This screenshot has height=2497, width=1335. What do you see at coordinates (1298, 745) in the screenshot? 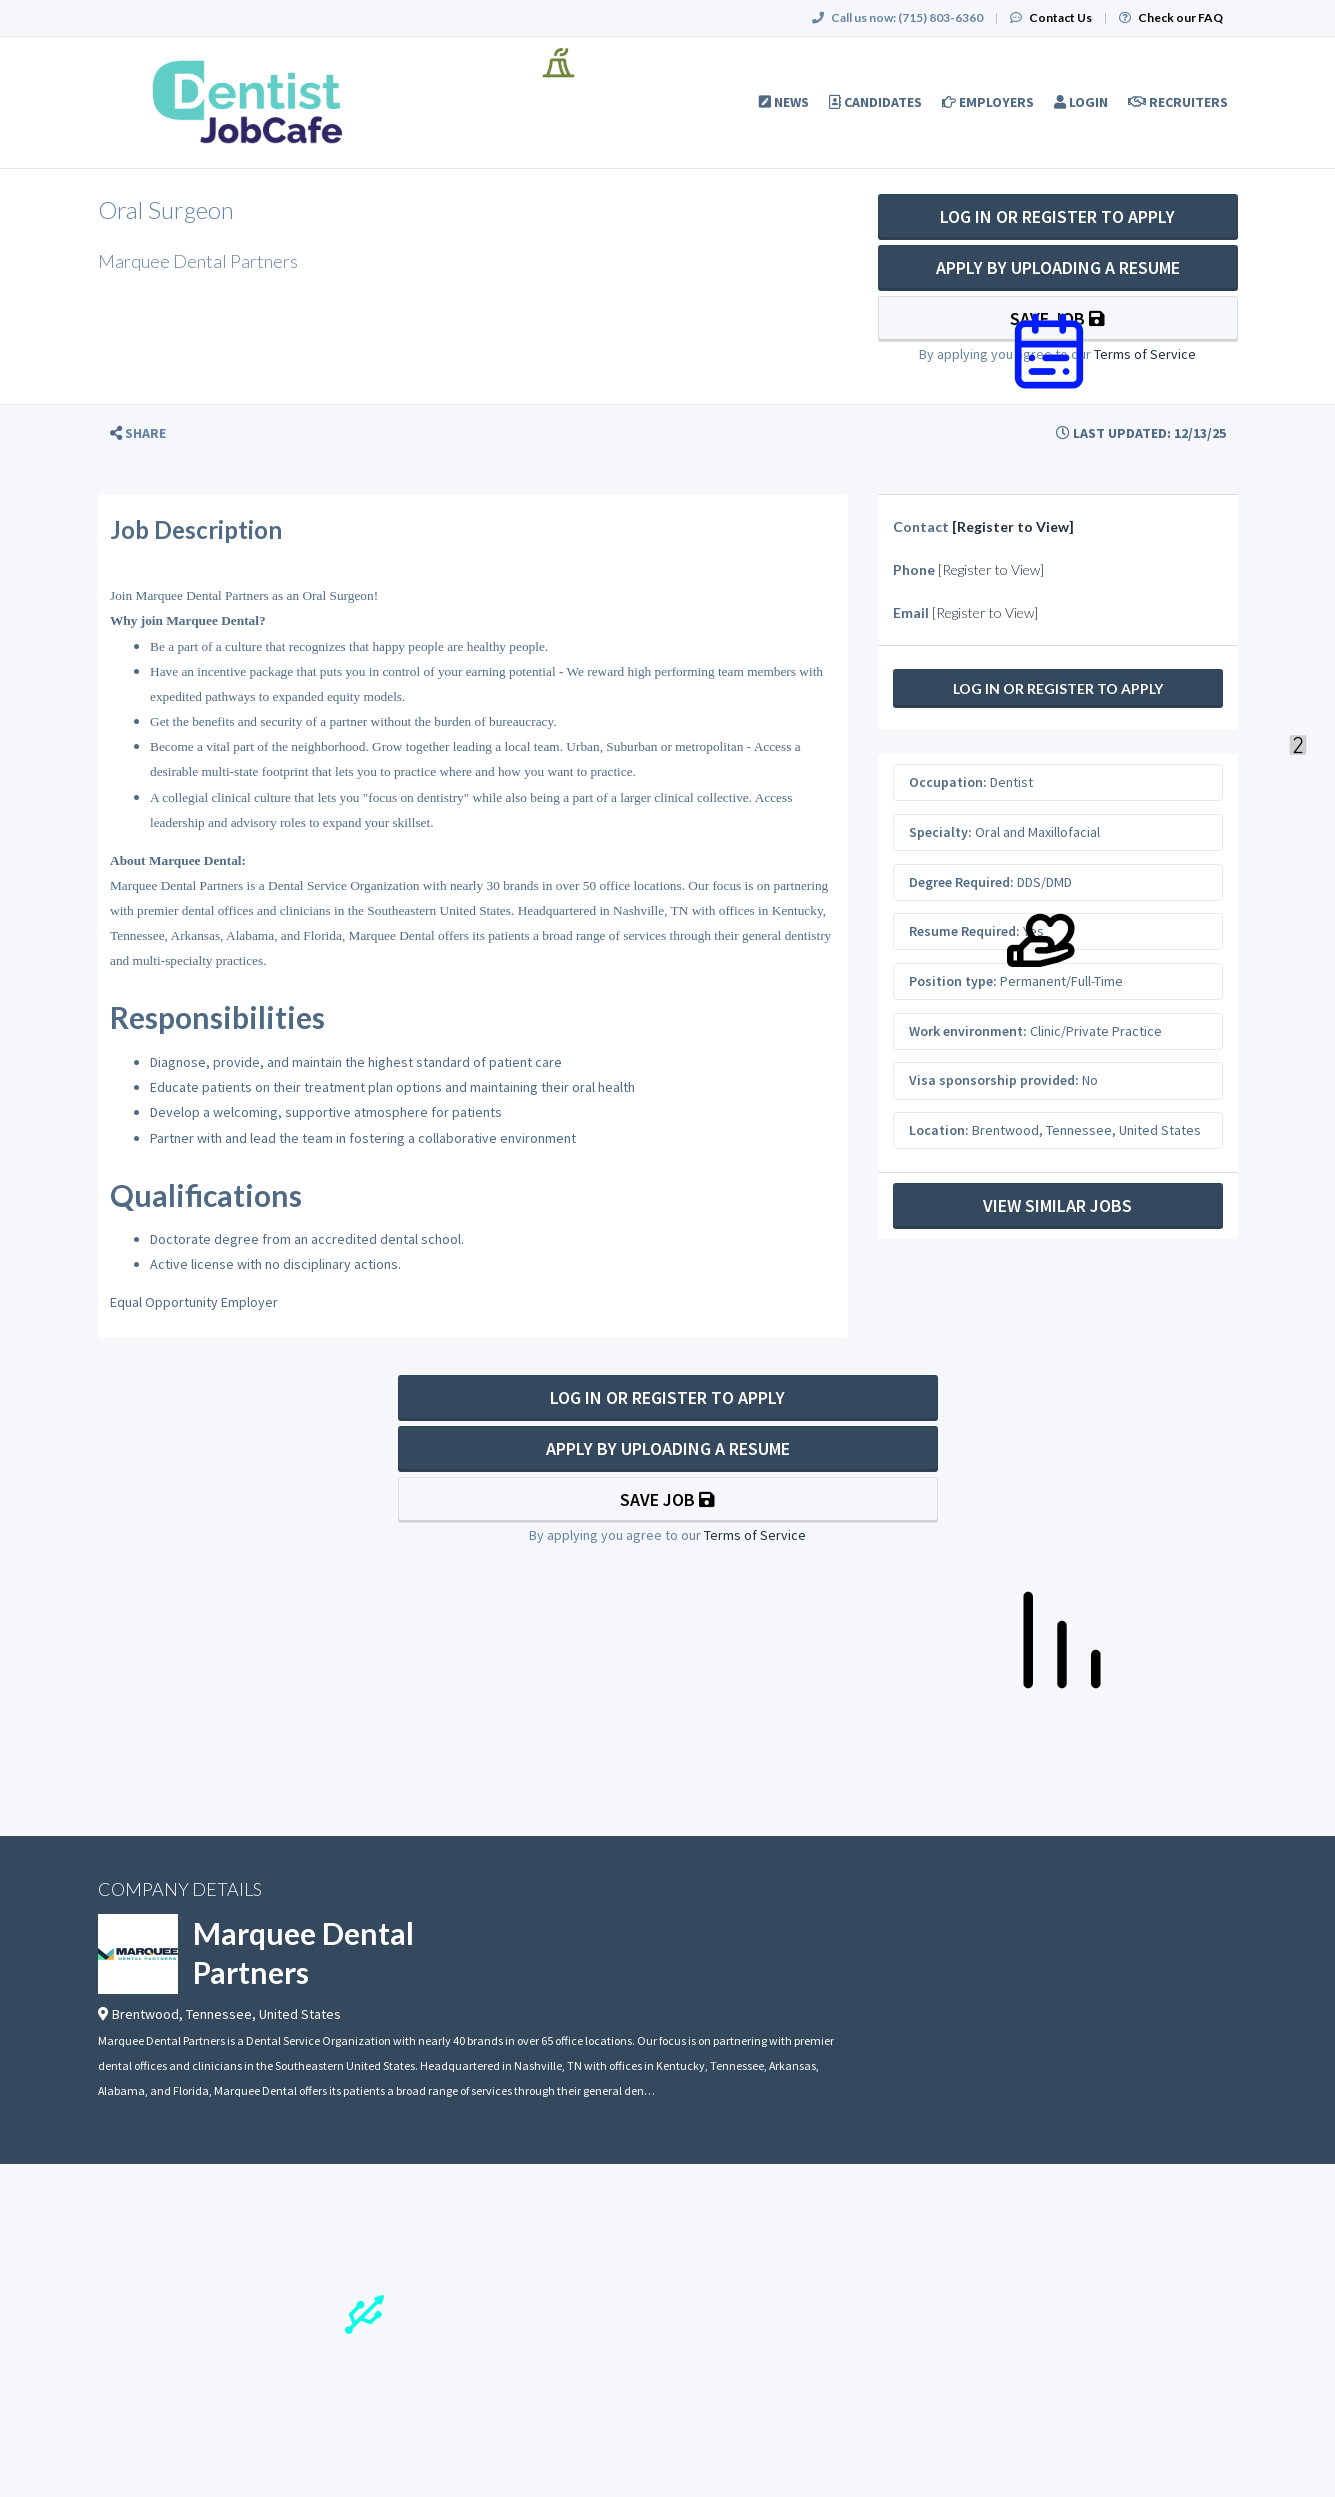
I see `indicates step two in a multi-step process` at bounding box center [1298, 745].